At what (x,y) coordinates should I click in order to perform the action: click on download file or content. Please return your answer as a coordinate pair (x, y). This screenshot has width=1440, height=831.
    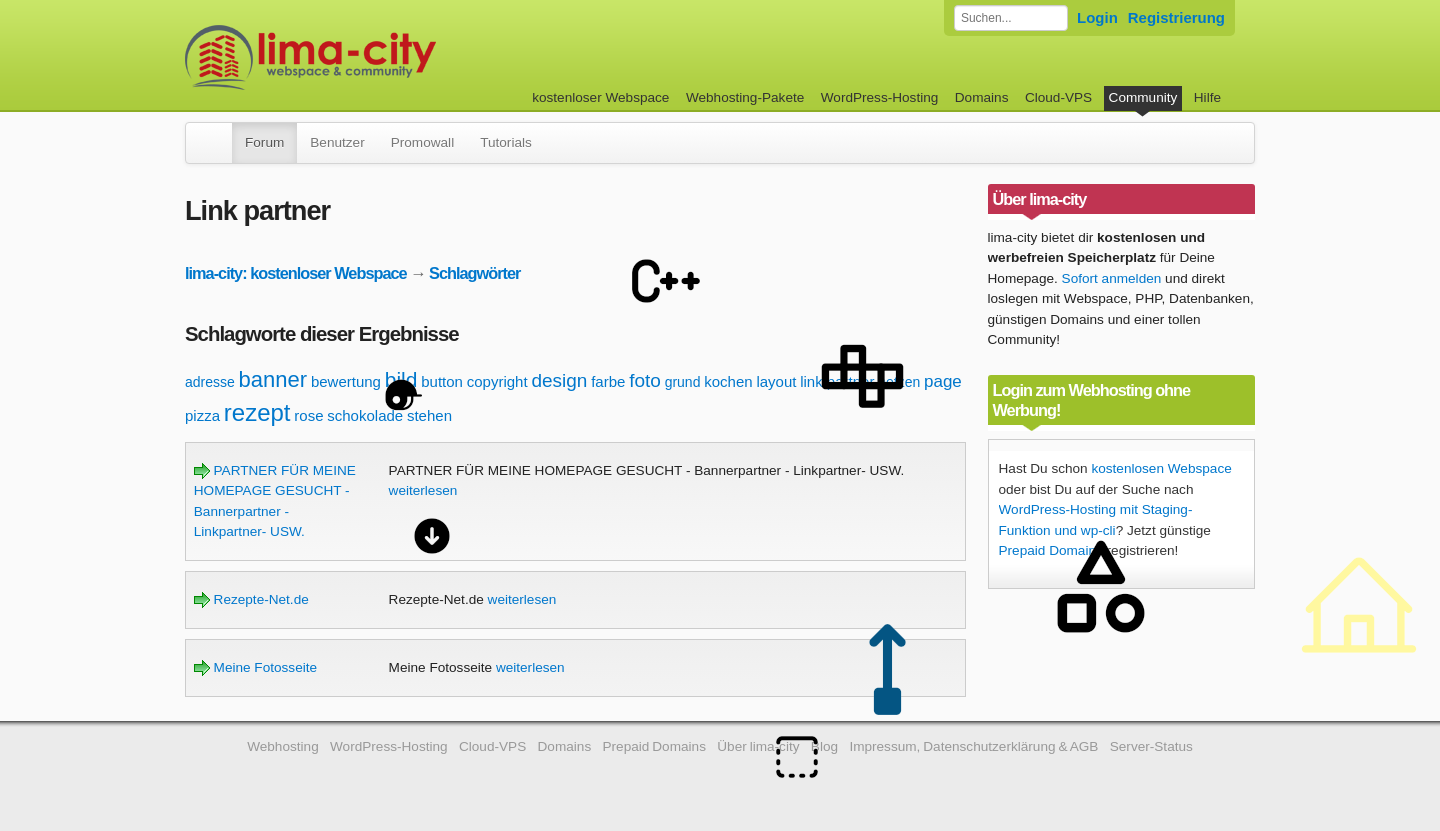
    Looking at the image, I should click on (432, 536).